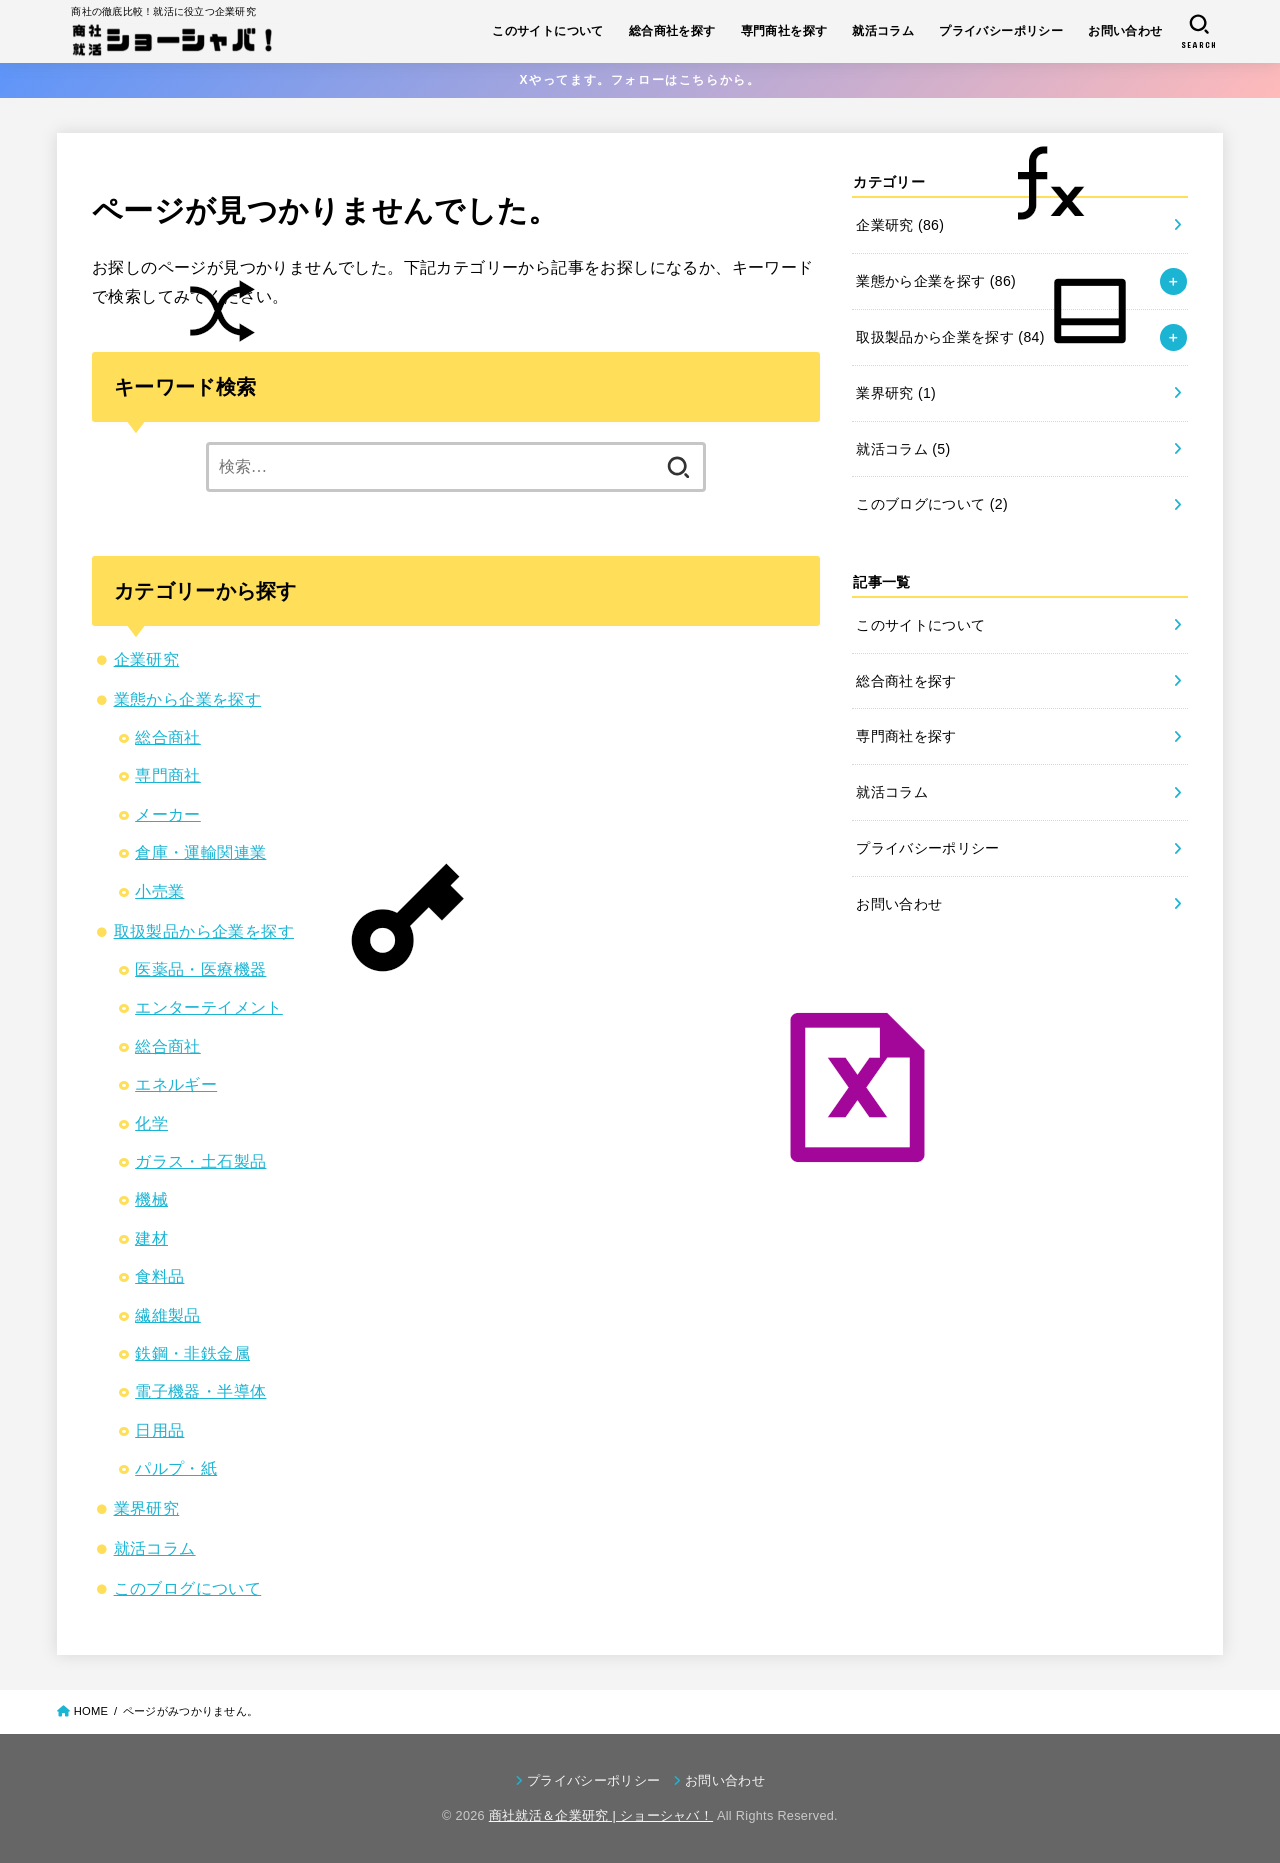 This screenshot has height=1863, width=1280. What do you see at coordinates (221, 311) in the screenshot?
I see `shuffle playback order` at bounding box center [221, 311].